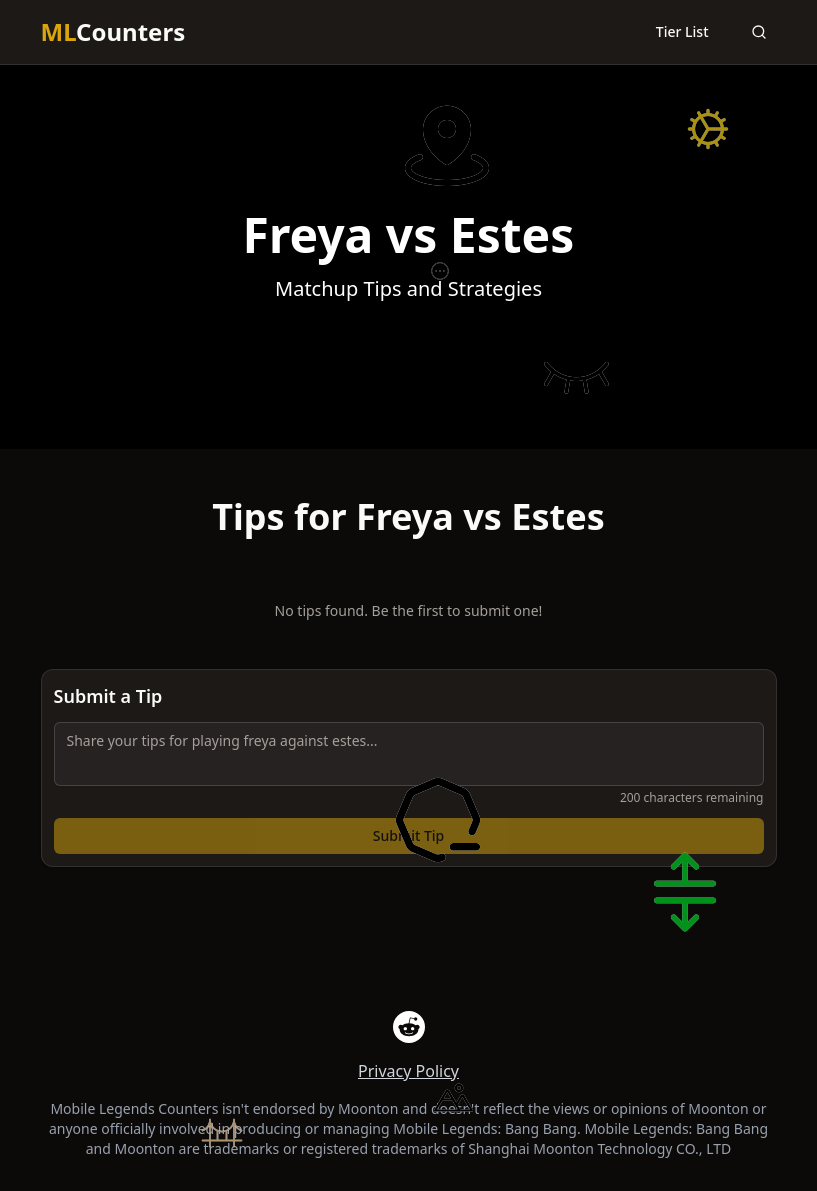 This screenshot has height=1191, width=817. I want to click on remove or delete an item with a warning, so click(438, 820).